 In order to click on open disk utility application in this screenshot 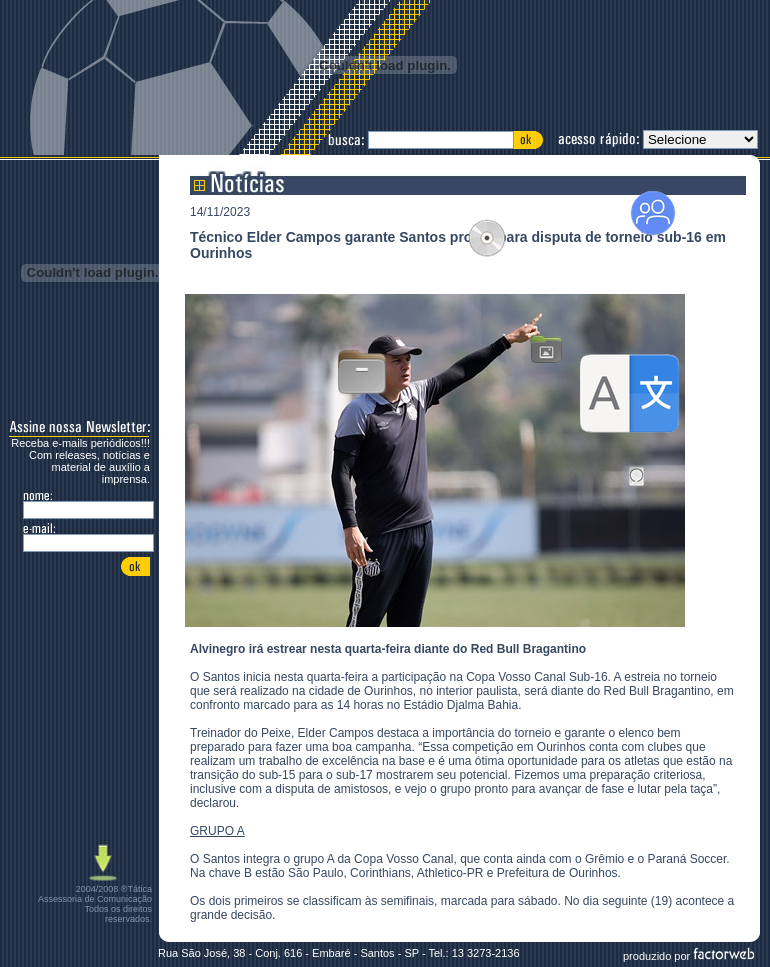, I will do `click(636, 476)`.